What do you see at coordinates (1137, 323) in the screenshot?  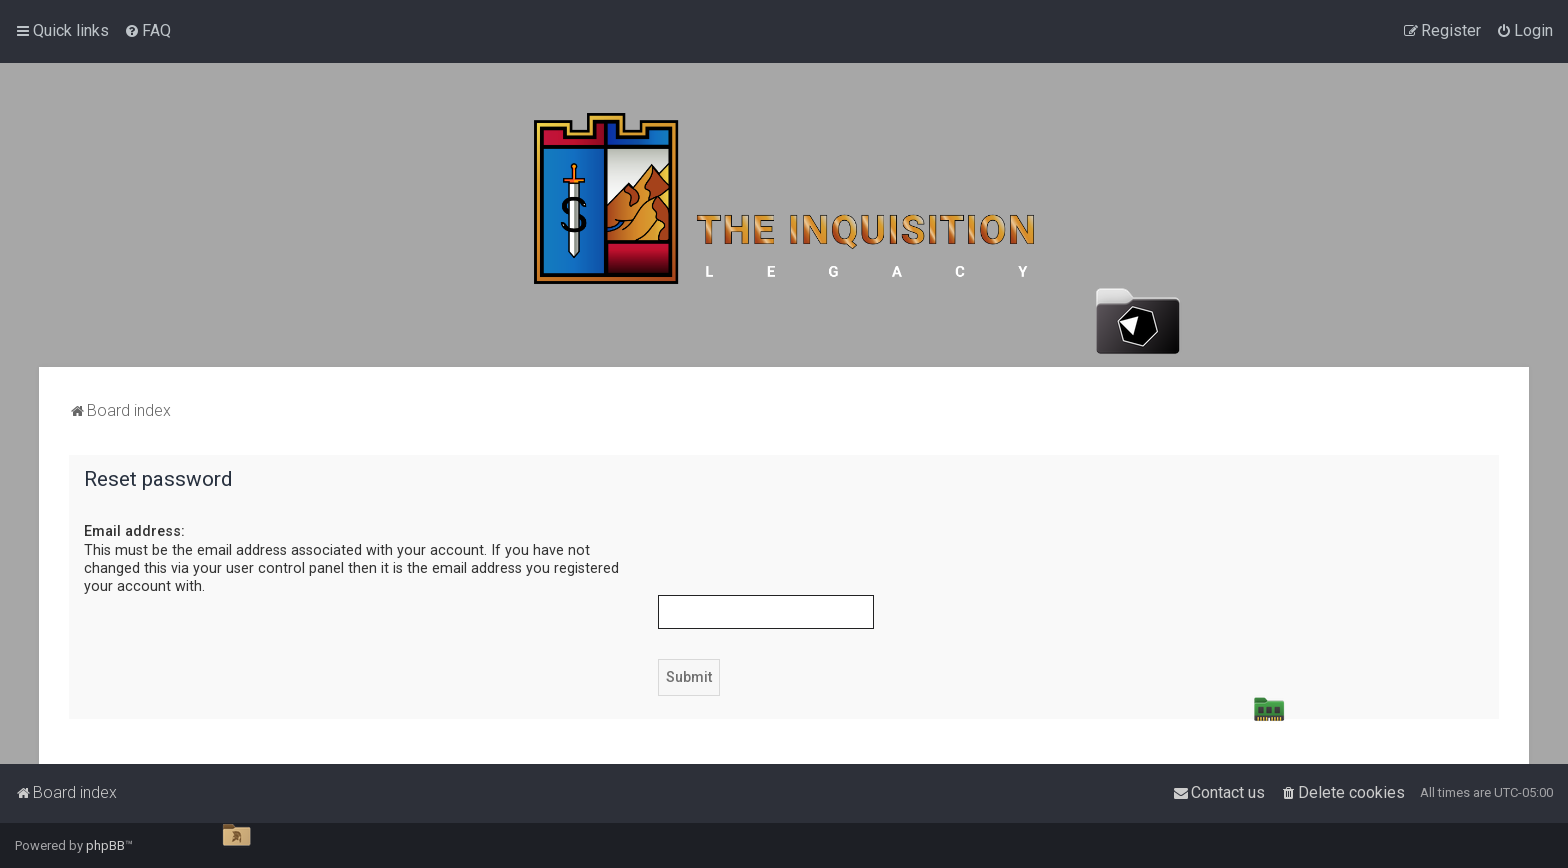 I see `open crystal or gem-related files folder` at bounding box center [1137, 323].